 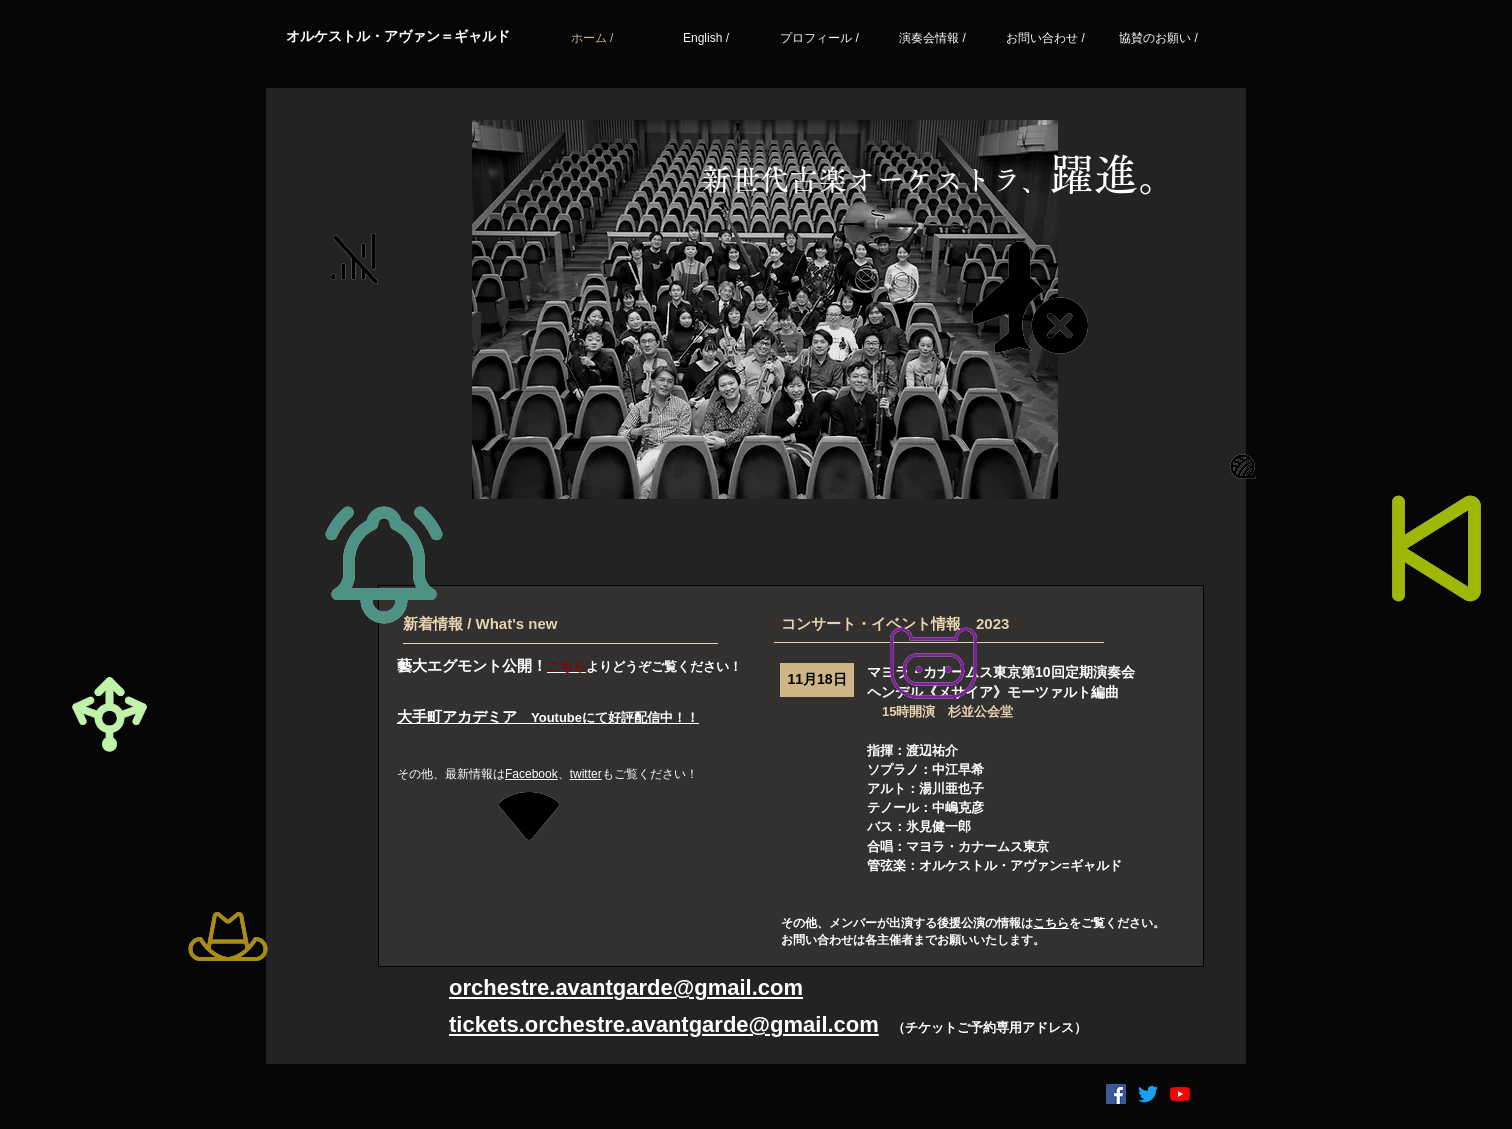 What do you see at coordinates (384, 565) in the screenshot?
I see `indicates new notifications or alerts` at bounding box center [384, 565].